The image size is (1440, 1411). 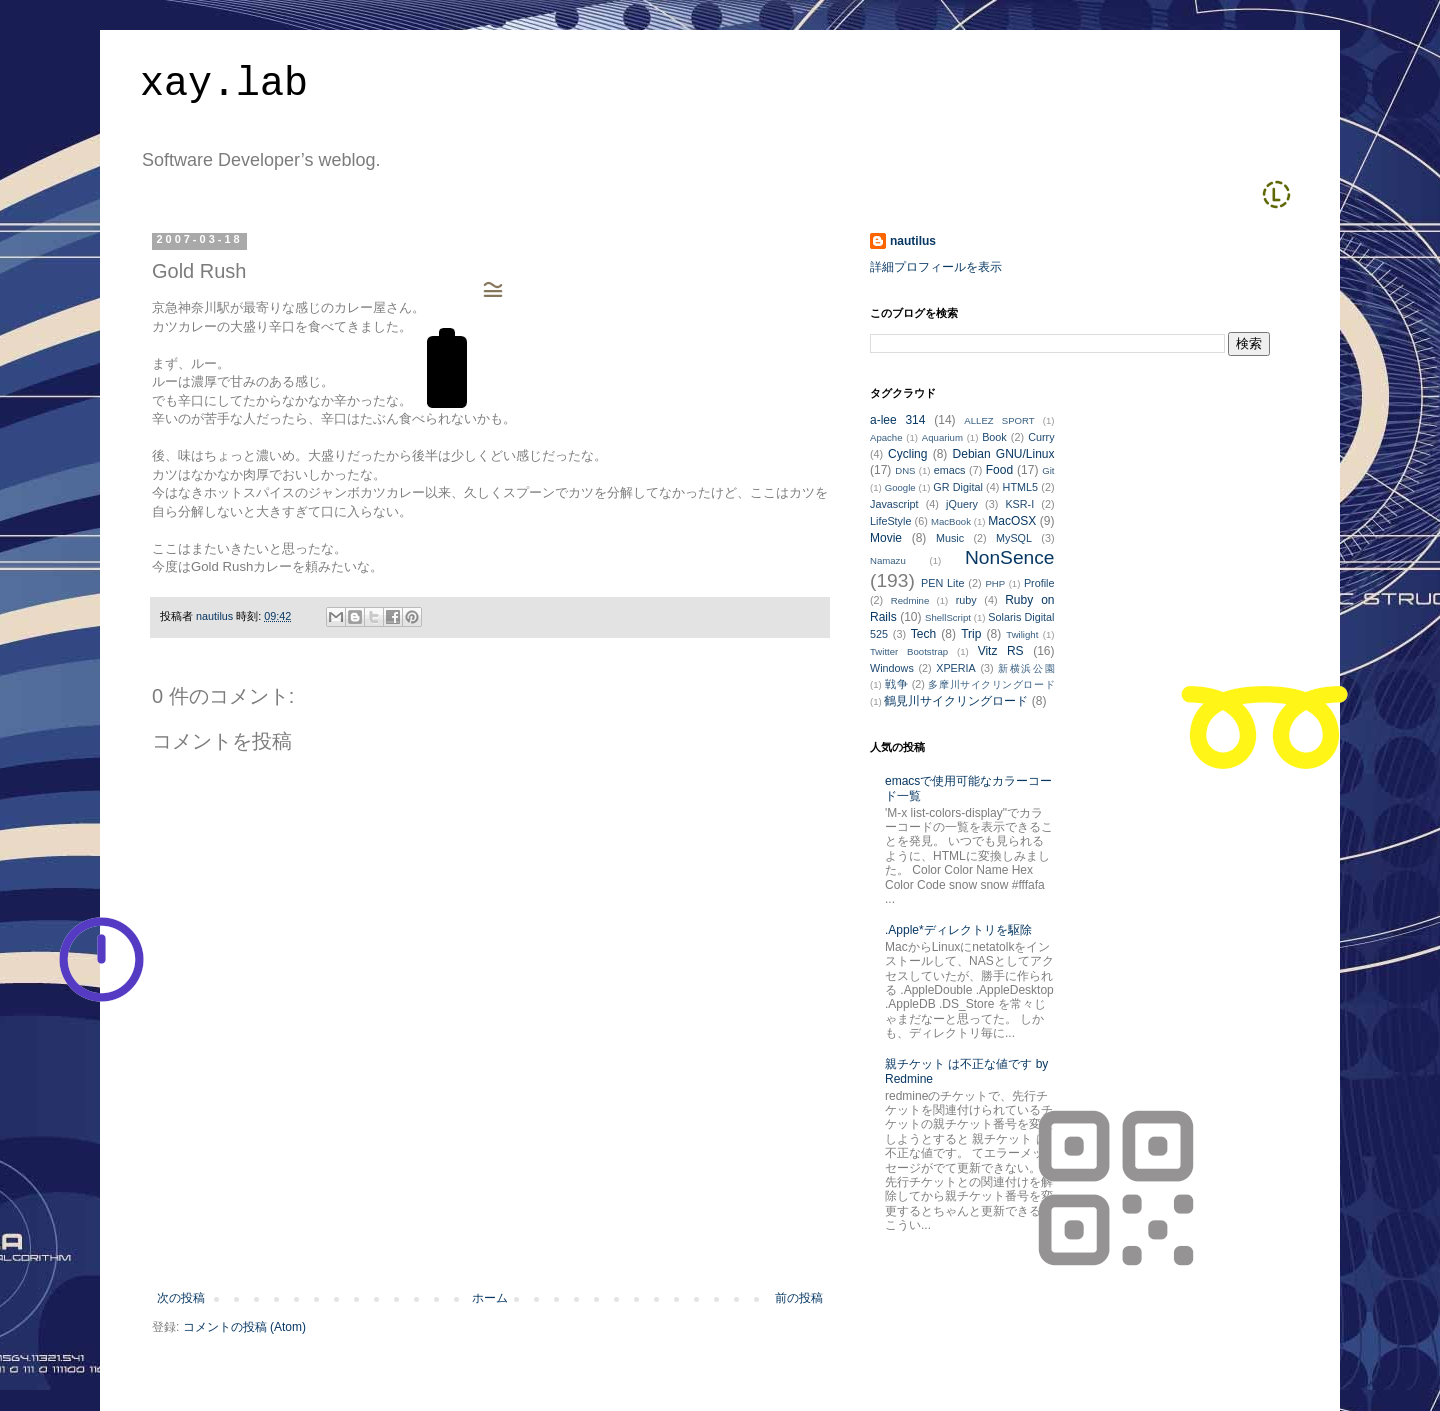 What do you see at coordinates (1264, 727) in the screenshot?
I see `voicemail indicator or notification` at bounding box center [1264, 727].